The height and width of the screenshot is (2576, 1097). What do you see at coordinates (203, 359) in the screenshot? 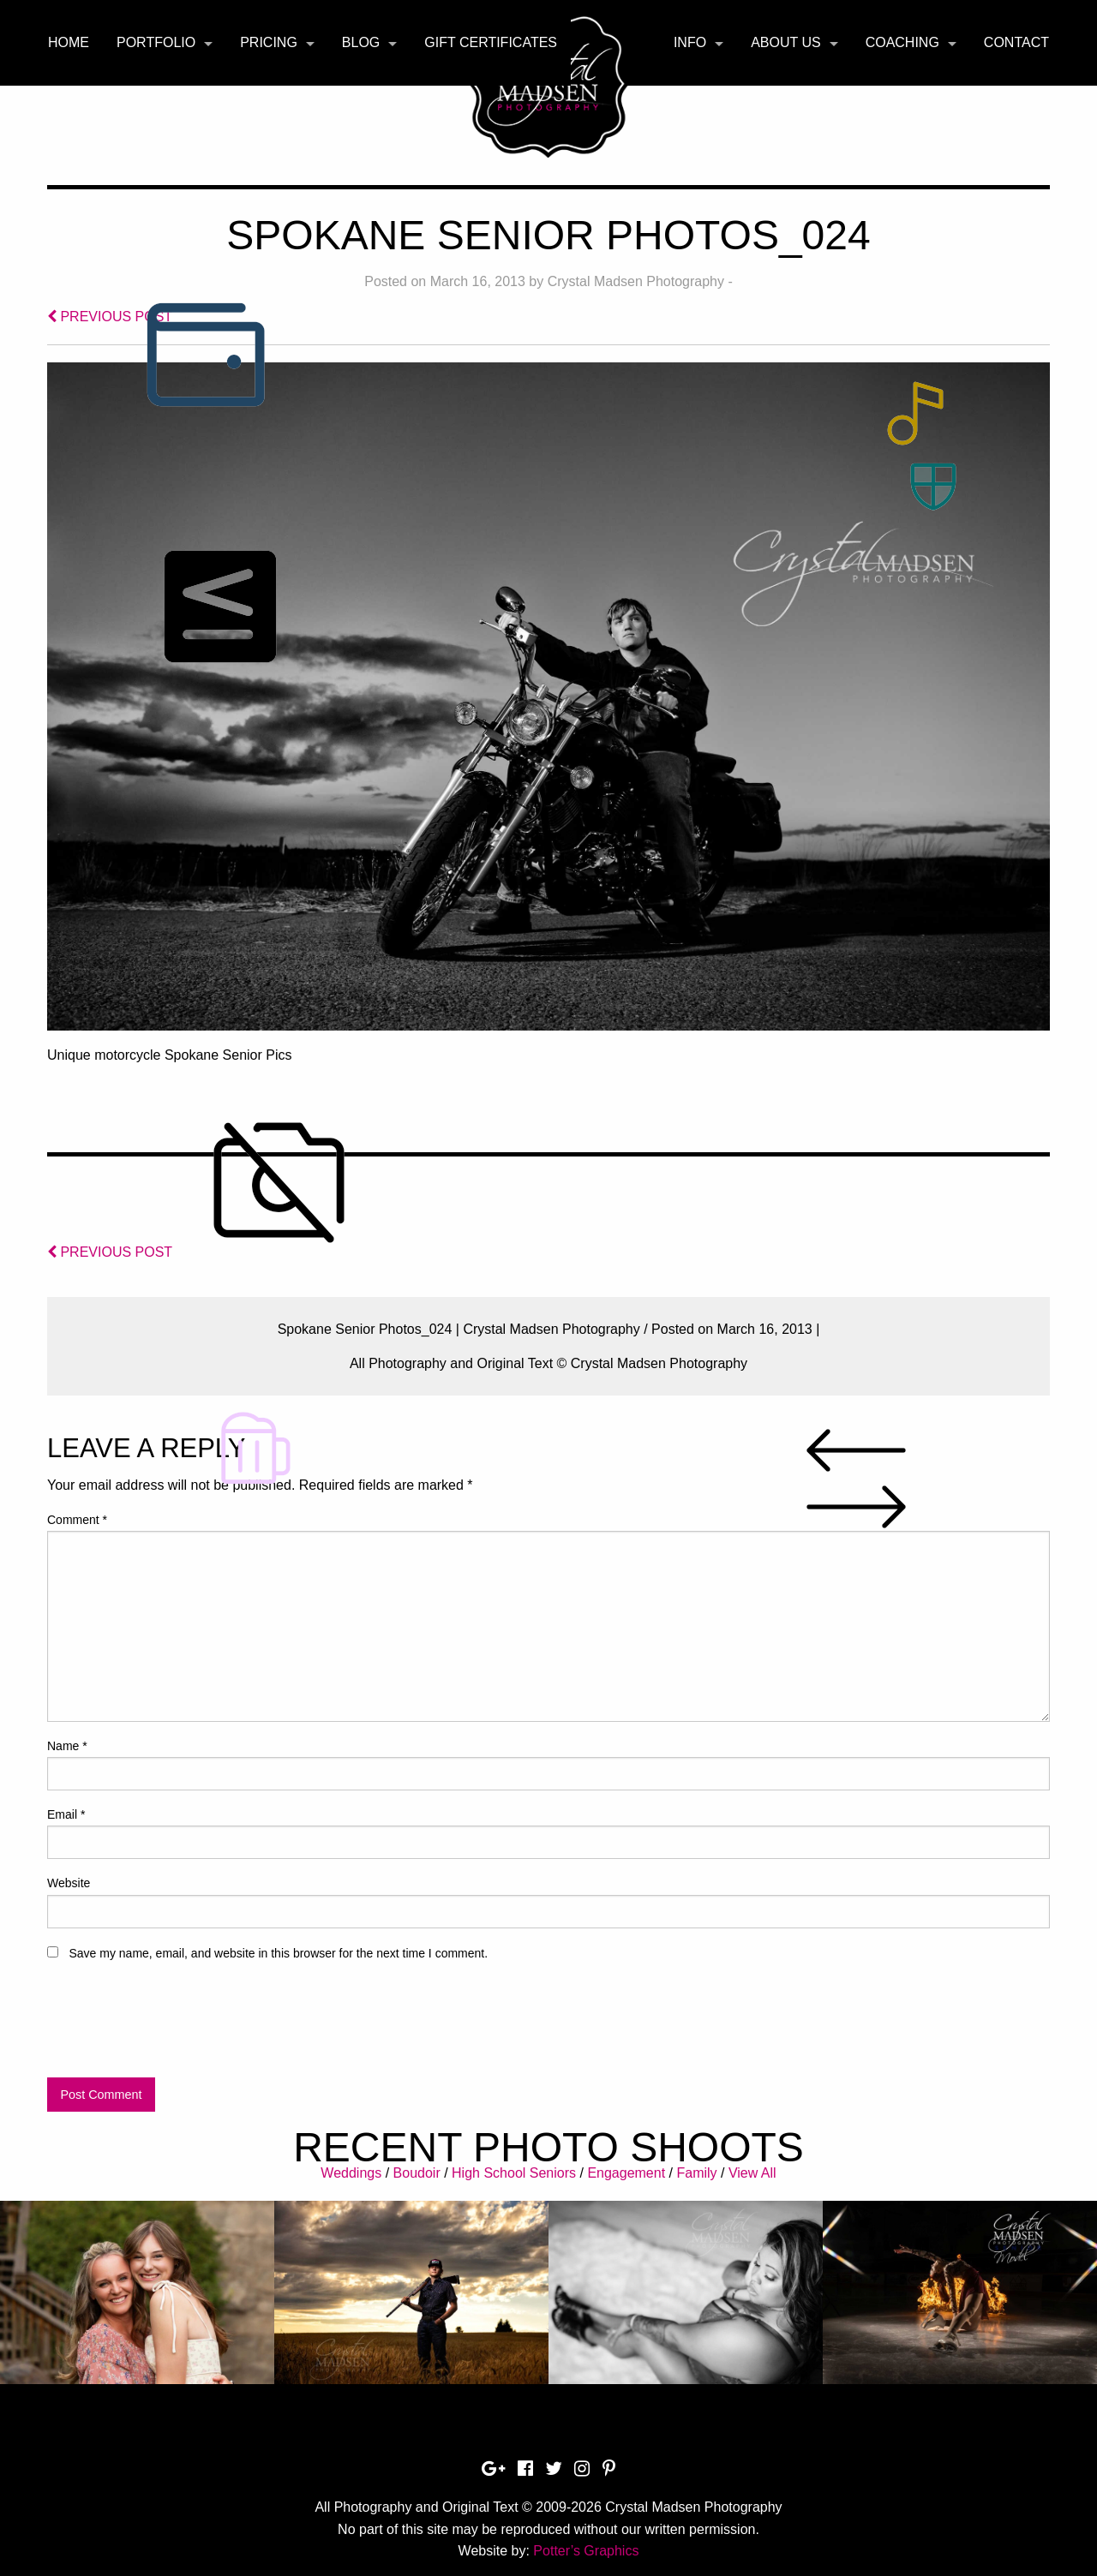
I see `access your wallet or payment methods` at bounding box center [203, 359].